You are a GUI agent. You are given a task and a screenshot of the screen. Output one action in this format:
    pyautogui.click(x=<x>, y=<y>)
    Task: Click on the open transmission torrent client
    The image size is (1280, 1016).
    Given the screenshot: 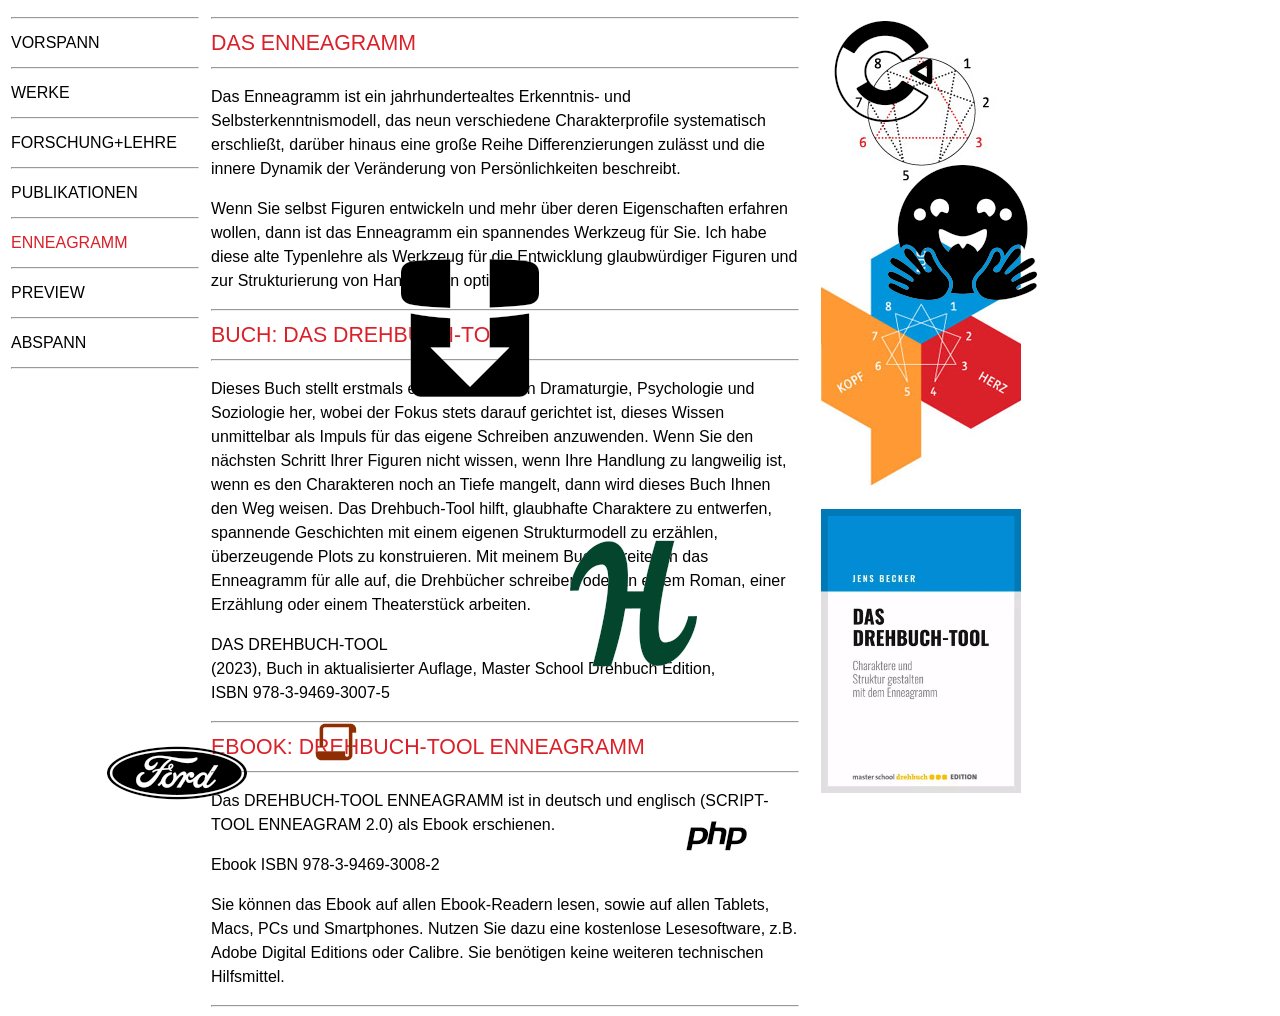 What is the action you would take?
    pyautogui.click(x=470, y=328)
    